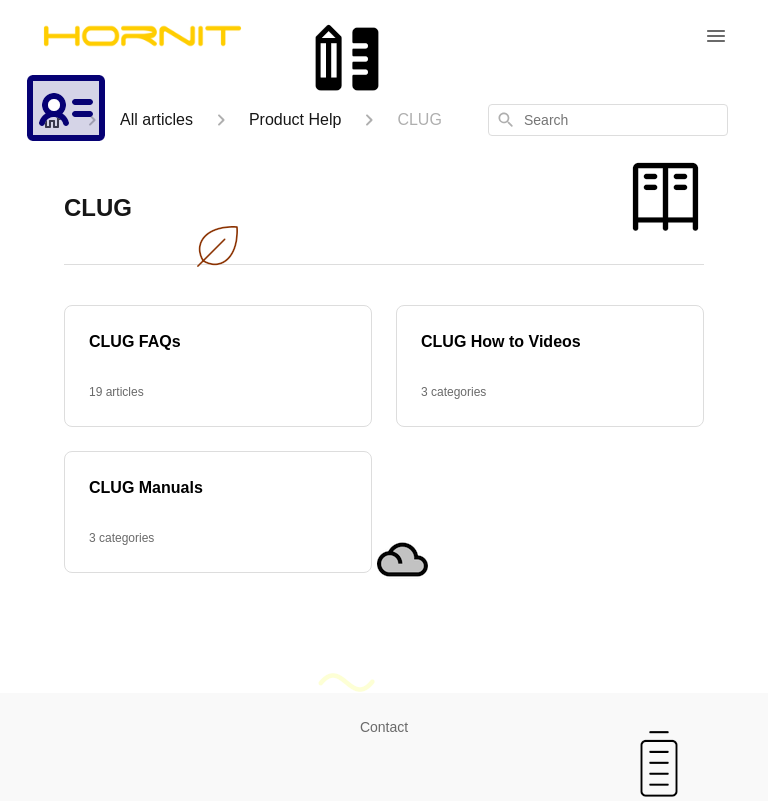  Describe the element at coordinates (402, 559) in the screenshot. I see `view cloud storage` at that location.